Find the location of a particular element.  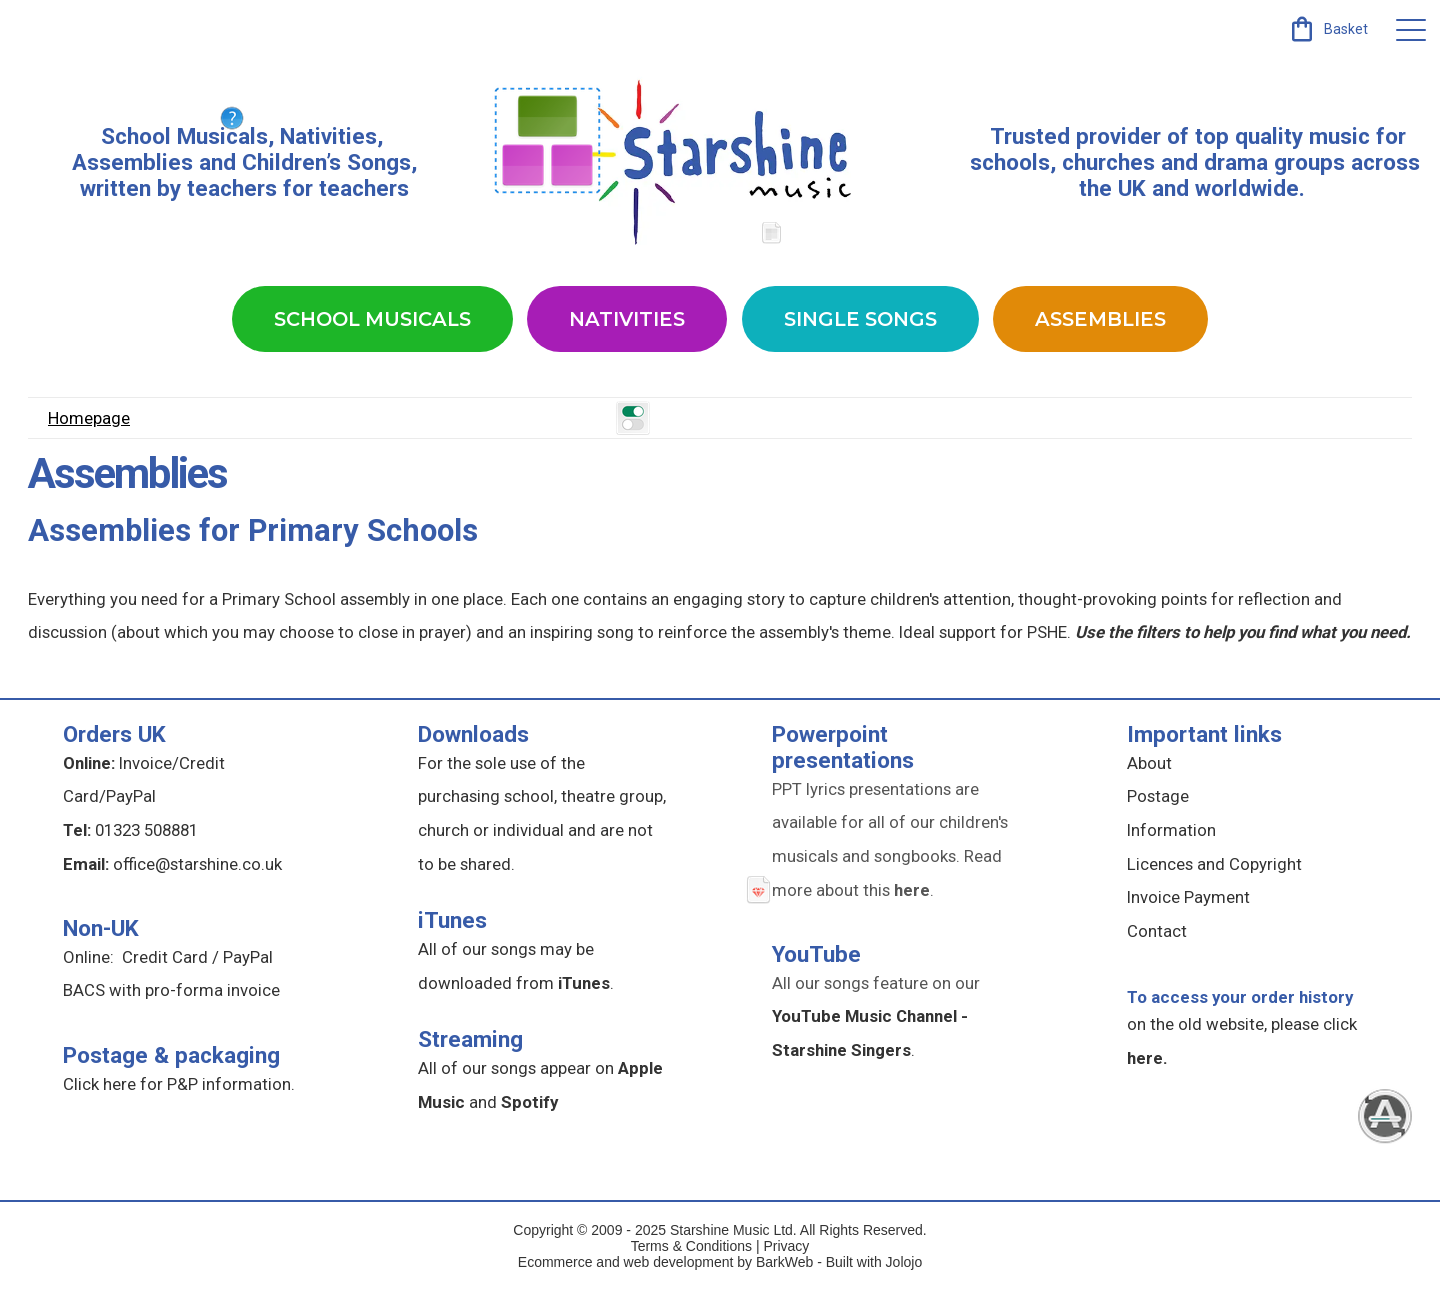

select all items in the current view is located at coordinates (547, 140).